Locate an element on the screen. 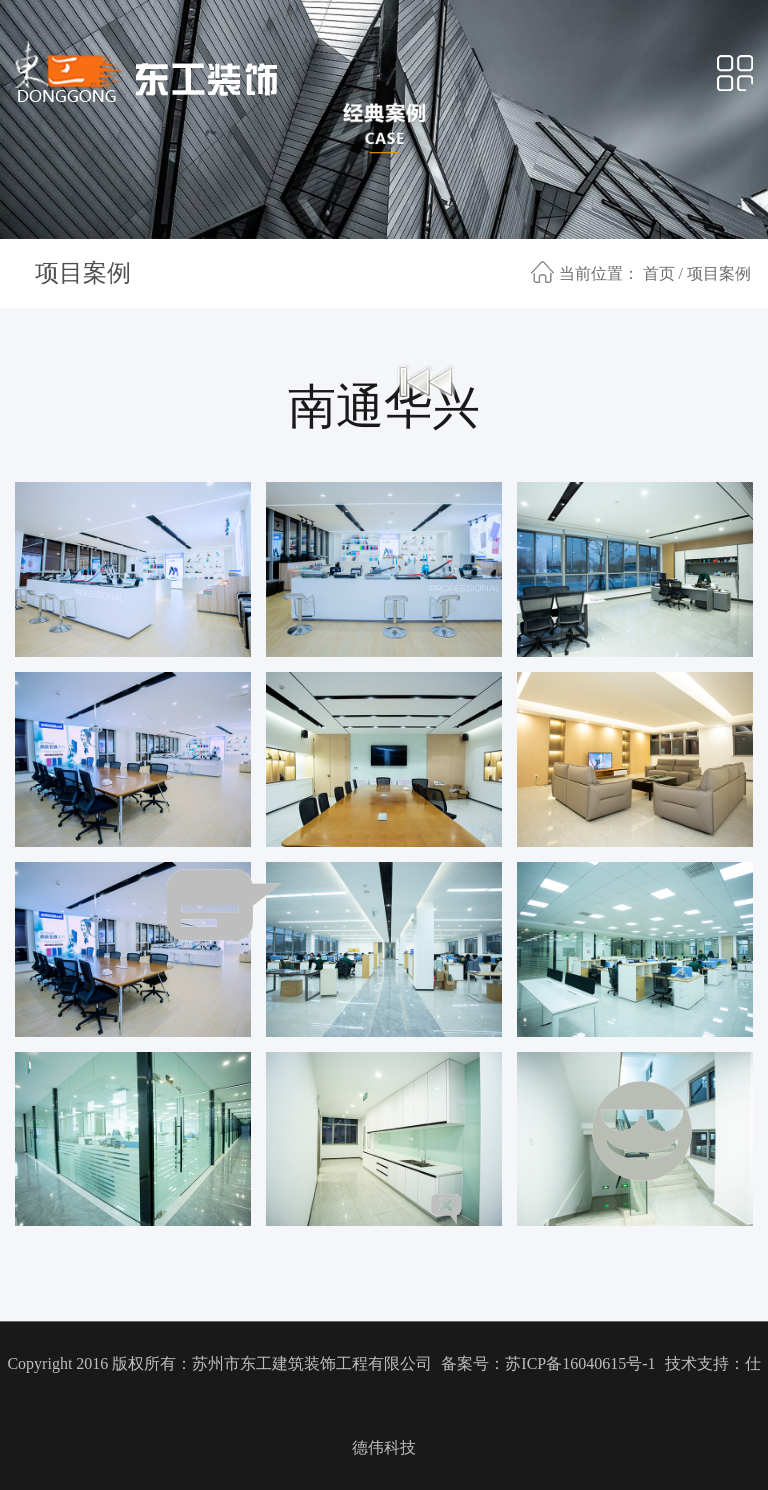 The width and height of the screenshot is (768, 1490). toggle subtitles or closed captions is located at coordinates (224, 905).